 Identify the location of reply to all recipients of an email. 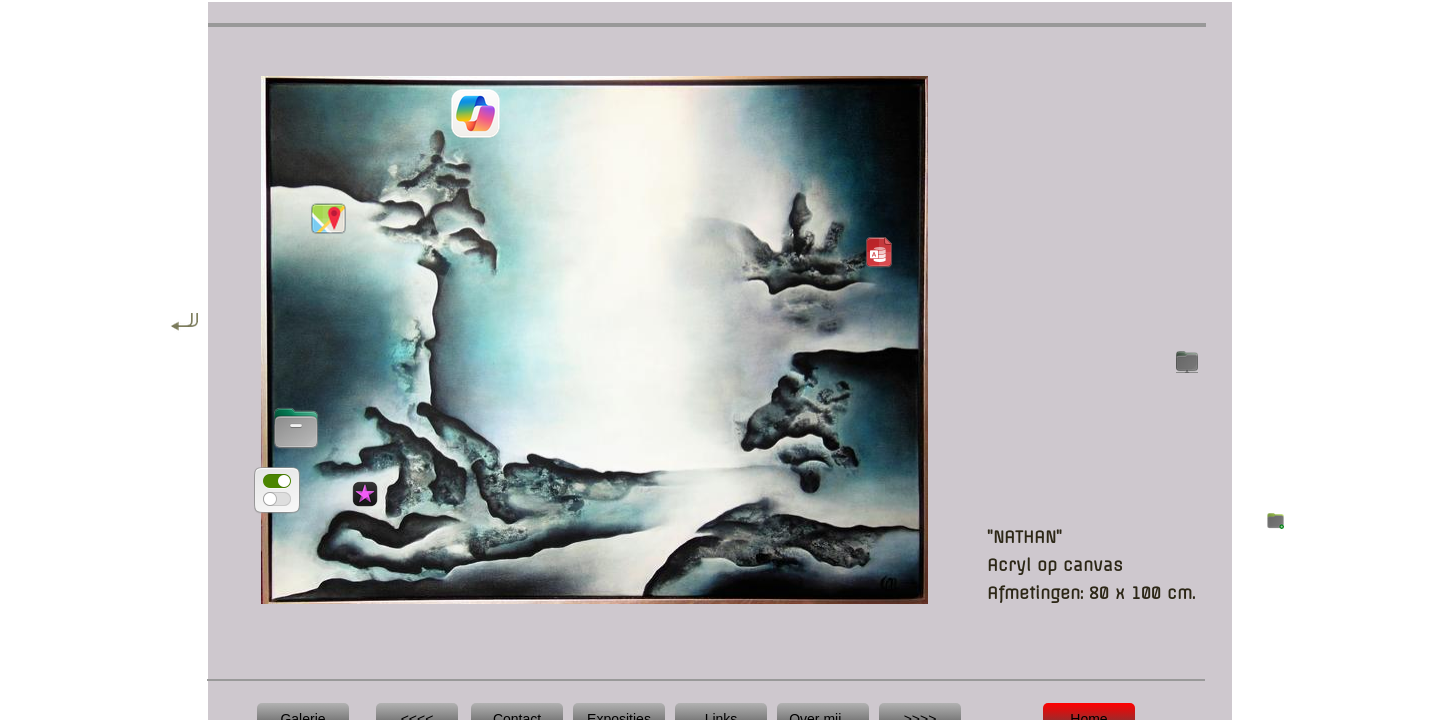
(184, 320).